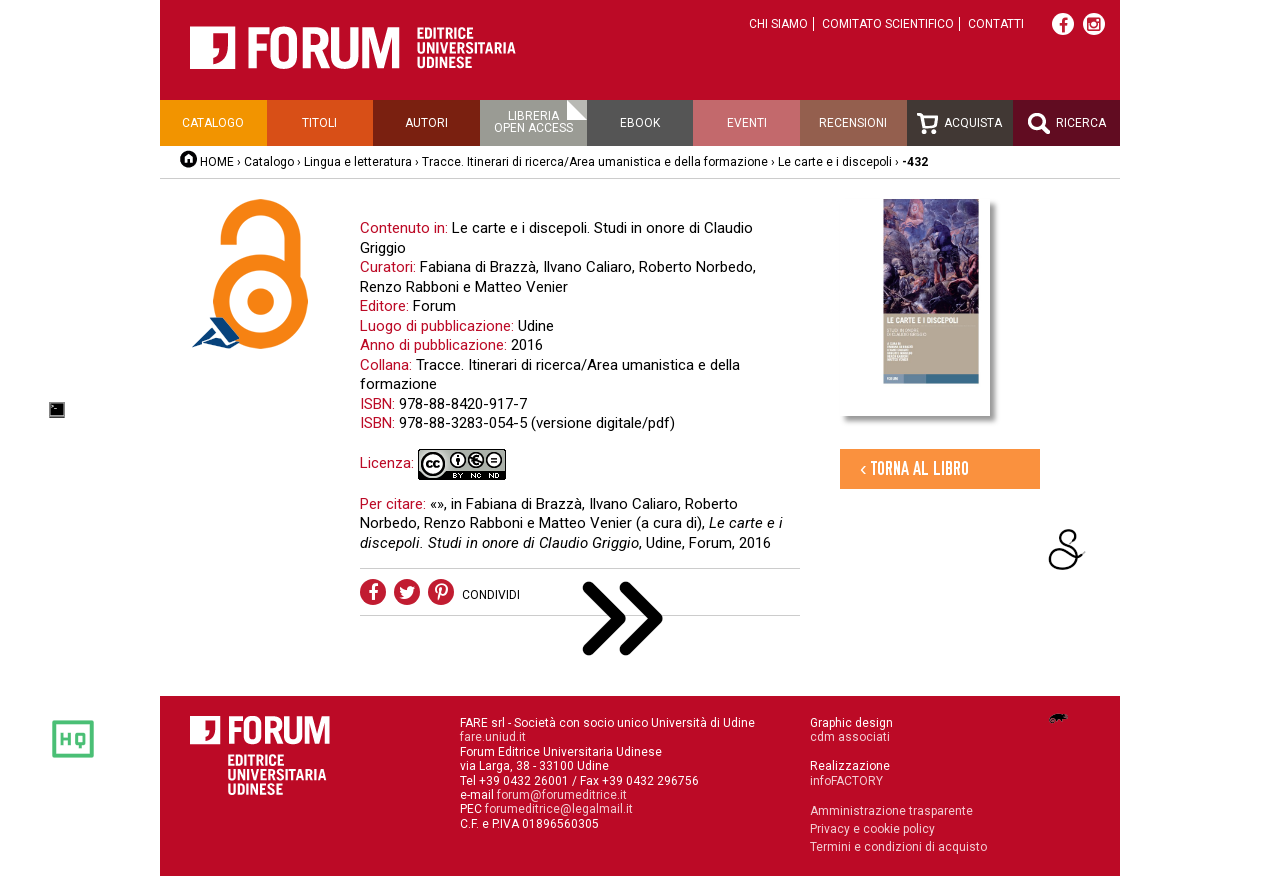 The width and height of the screenshot is (1280, 876). Describe the element at coordinates (1066, 549) in the screenshot. I see `shoelace web components library logo` at that location.